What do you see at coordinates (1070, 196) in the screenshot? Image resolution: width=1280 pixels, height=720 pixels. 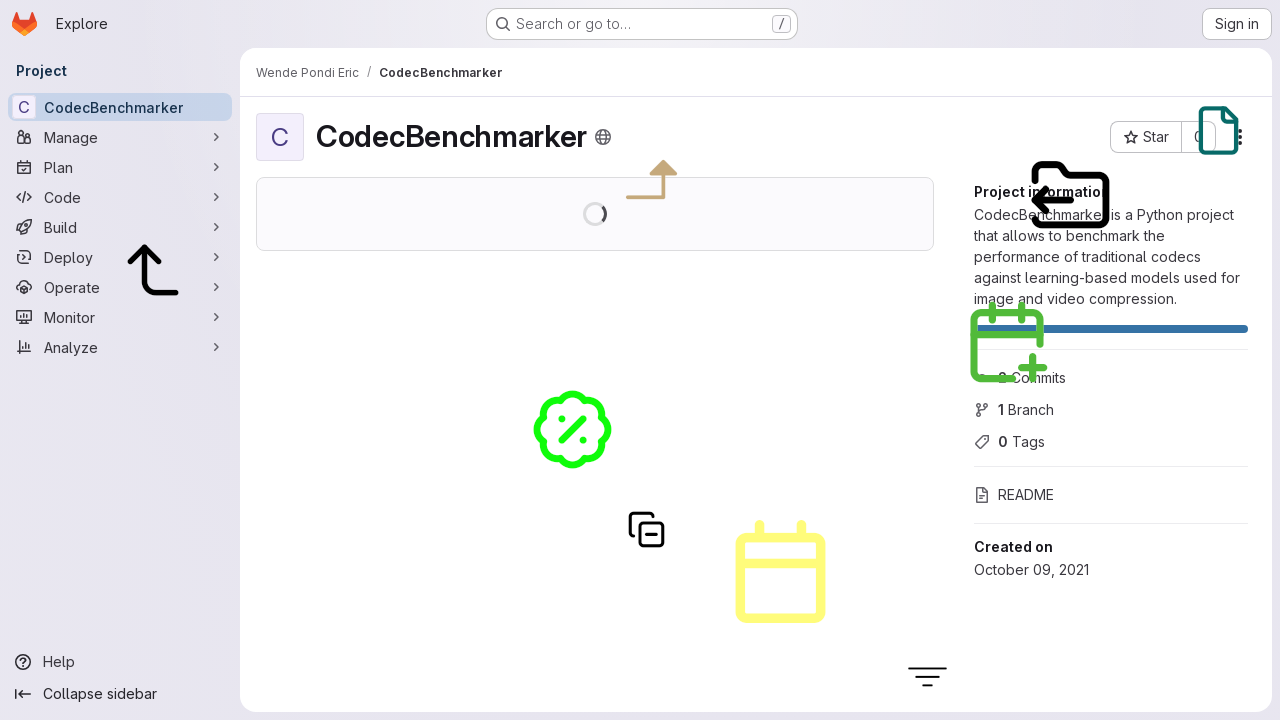 I see `export files from folder` at bounding box center [1070, 196].